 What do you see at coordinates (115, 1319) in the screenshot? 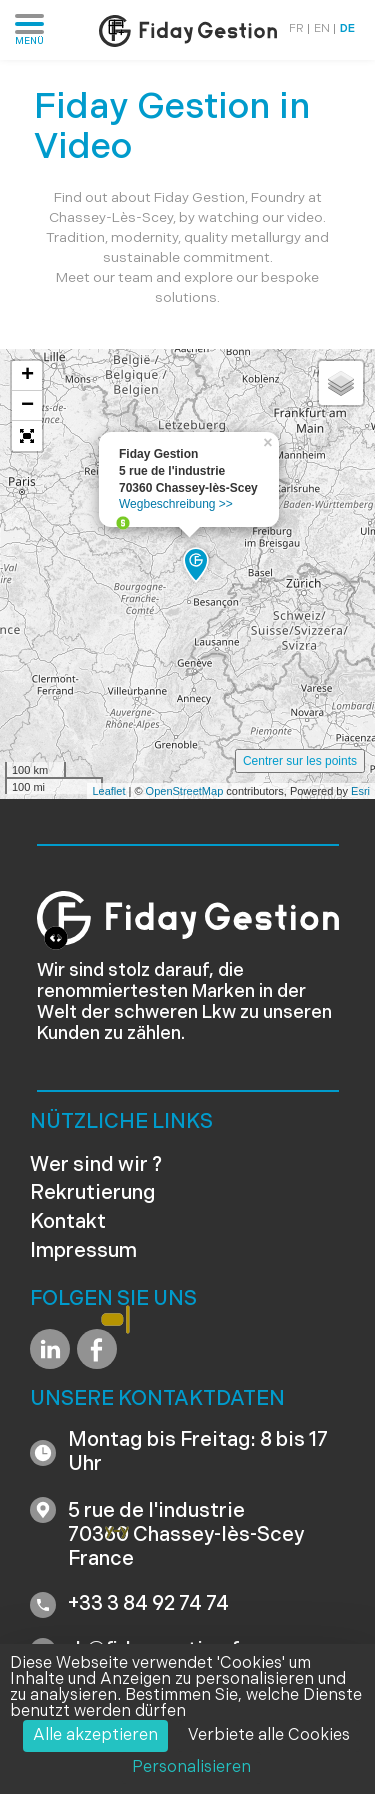
I see `align selected element to the right` at bounding box center [115, 1319].